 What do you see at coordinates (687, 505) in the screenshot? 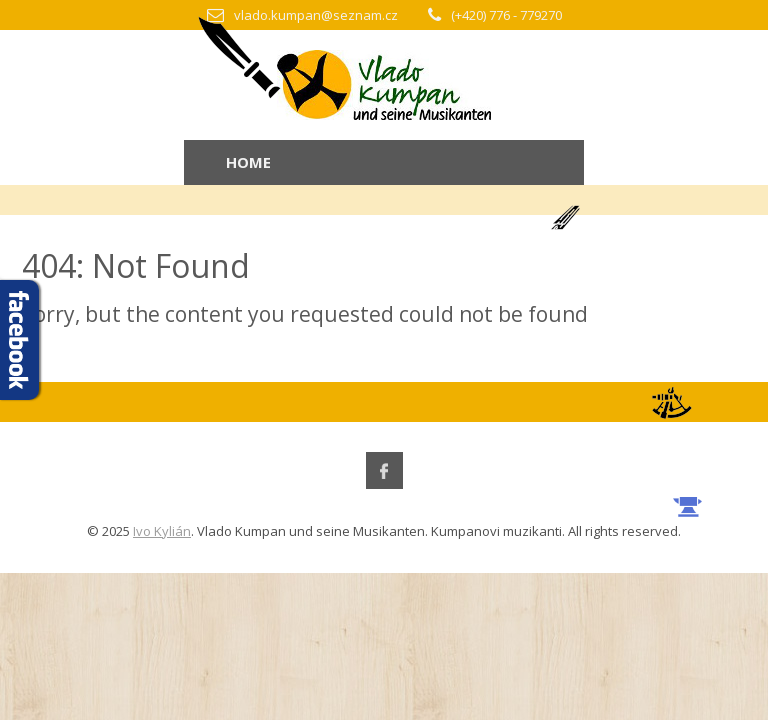
I see `access crafting or blacksmith features` at bounding box center [687, 505].